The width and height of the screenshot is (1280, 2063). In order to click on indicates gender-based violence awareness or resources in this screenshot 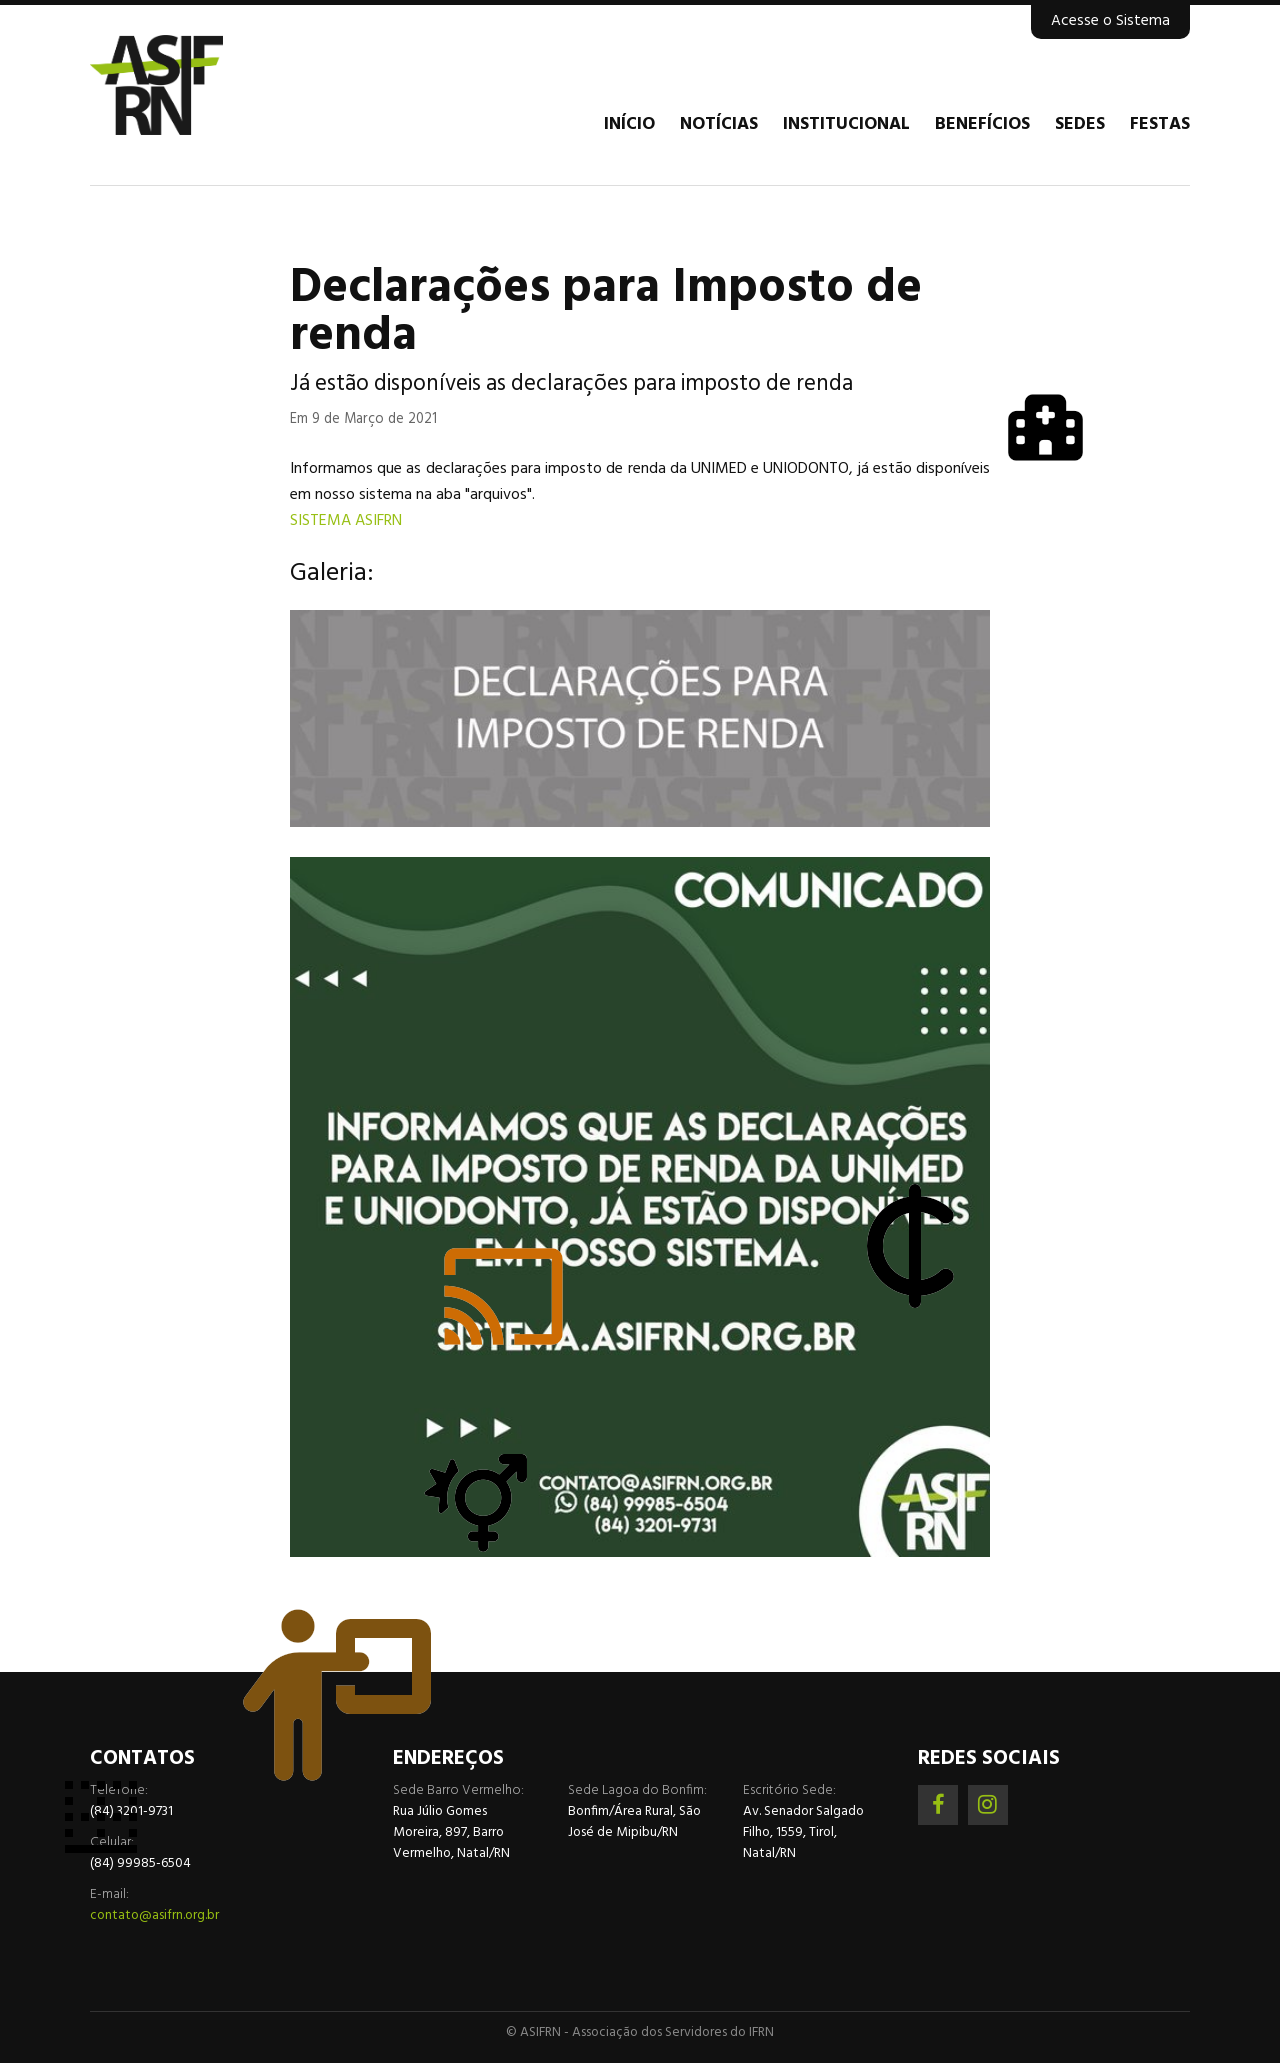, I will do `click(475, 1505)`.